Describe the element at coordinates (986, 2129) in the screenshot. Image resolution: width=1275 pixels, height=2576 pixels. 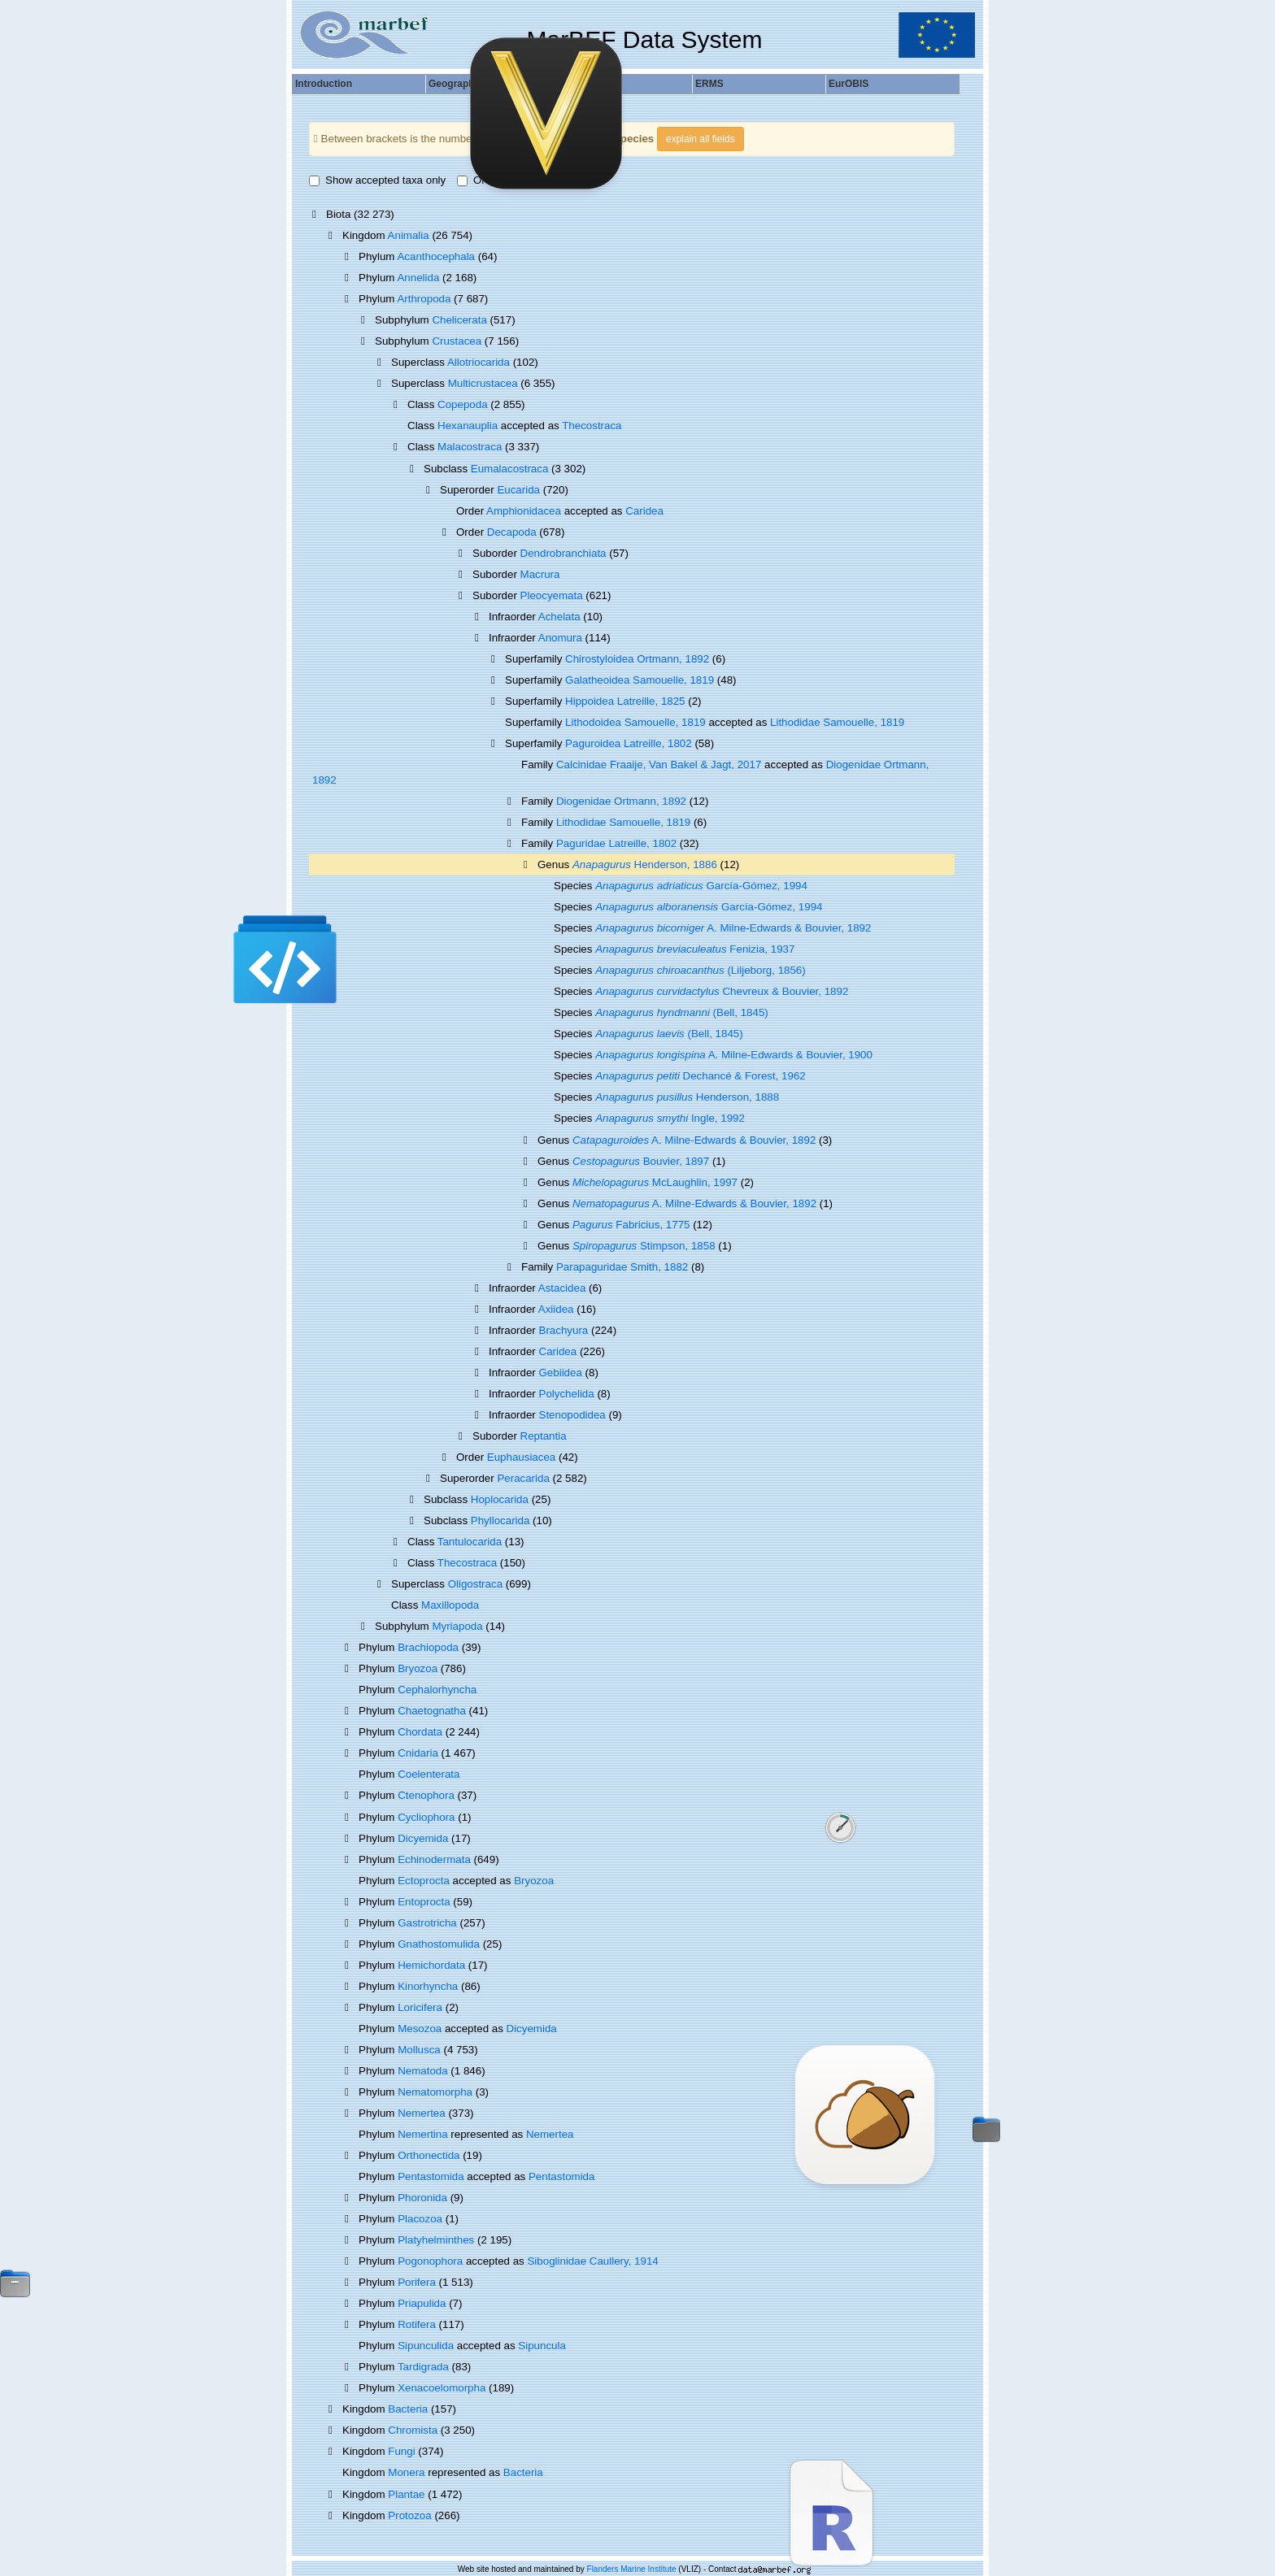
I see `open folder to view contents` at that location.